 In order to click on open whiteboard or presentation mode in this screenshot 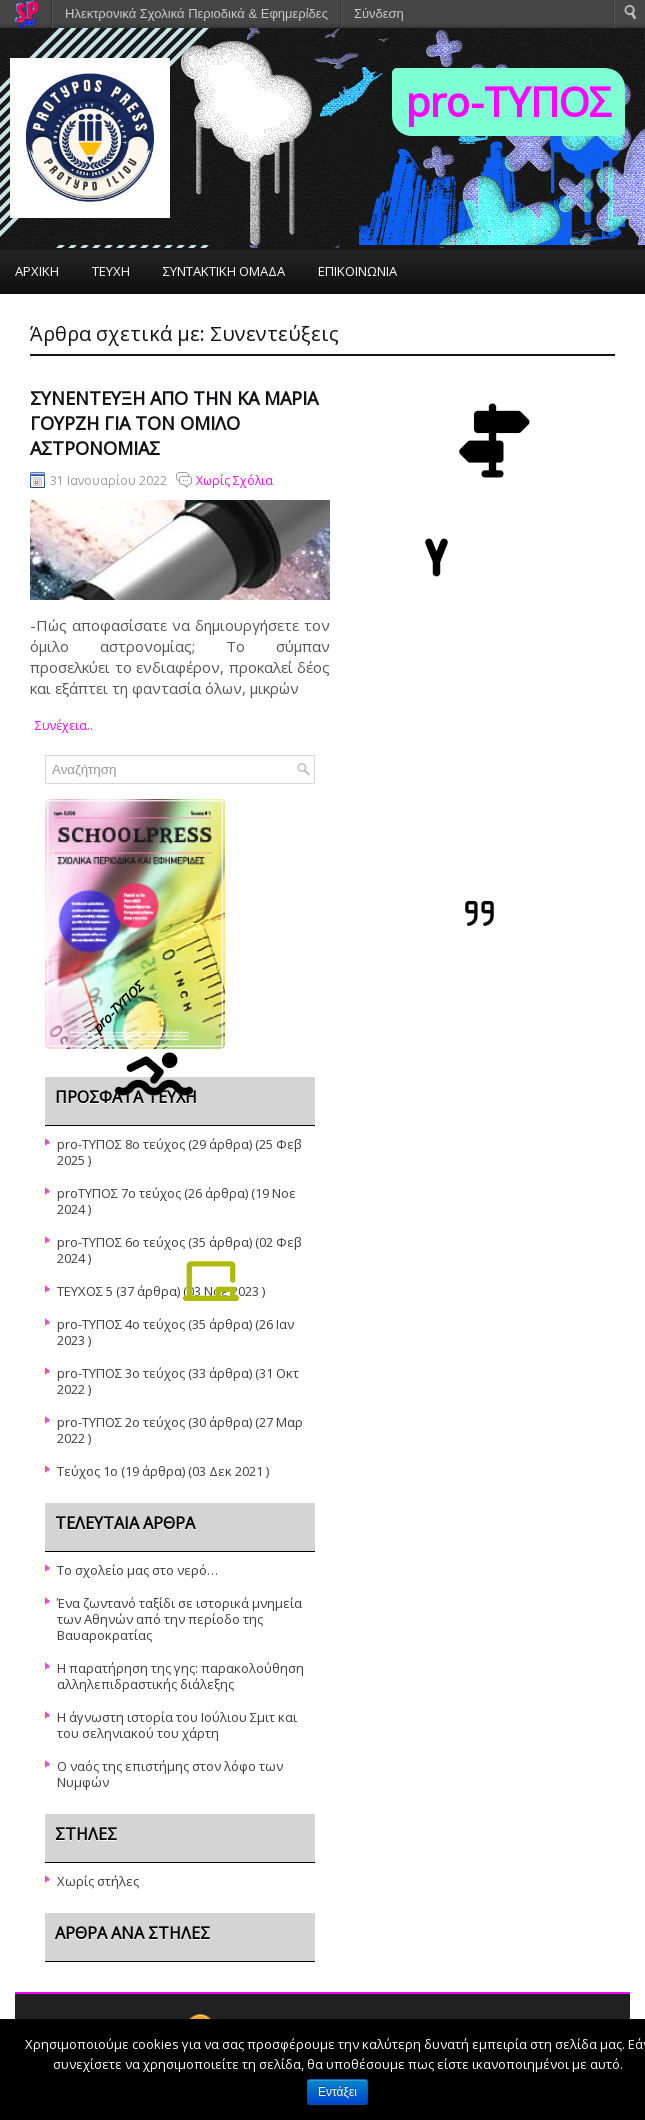, I will do `click(211, 1282)`.